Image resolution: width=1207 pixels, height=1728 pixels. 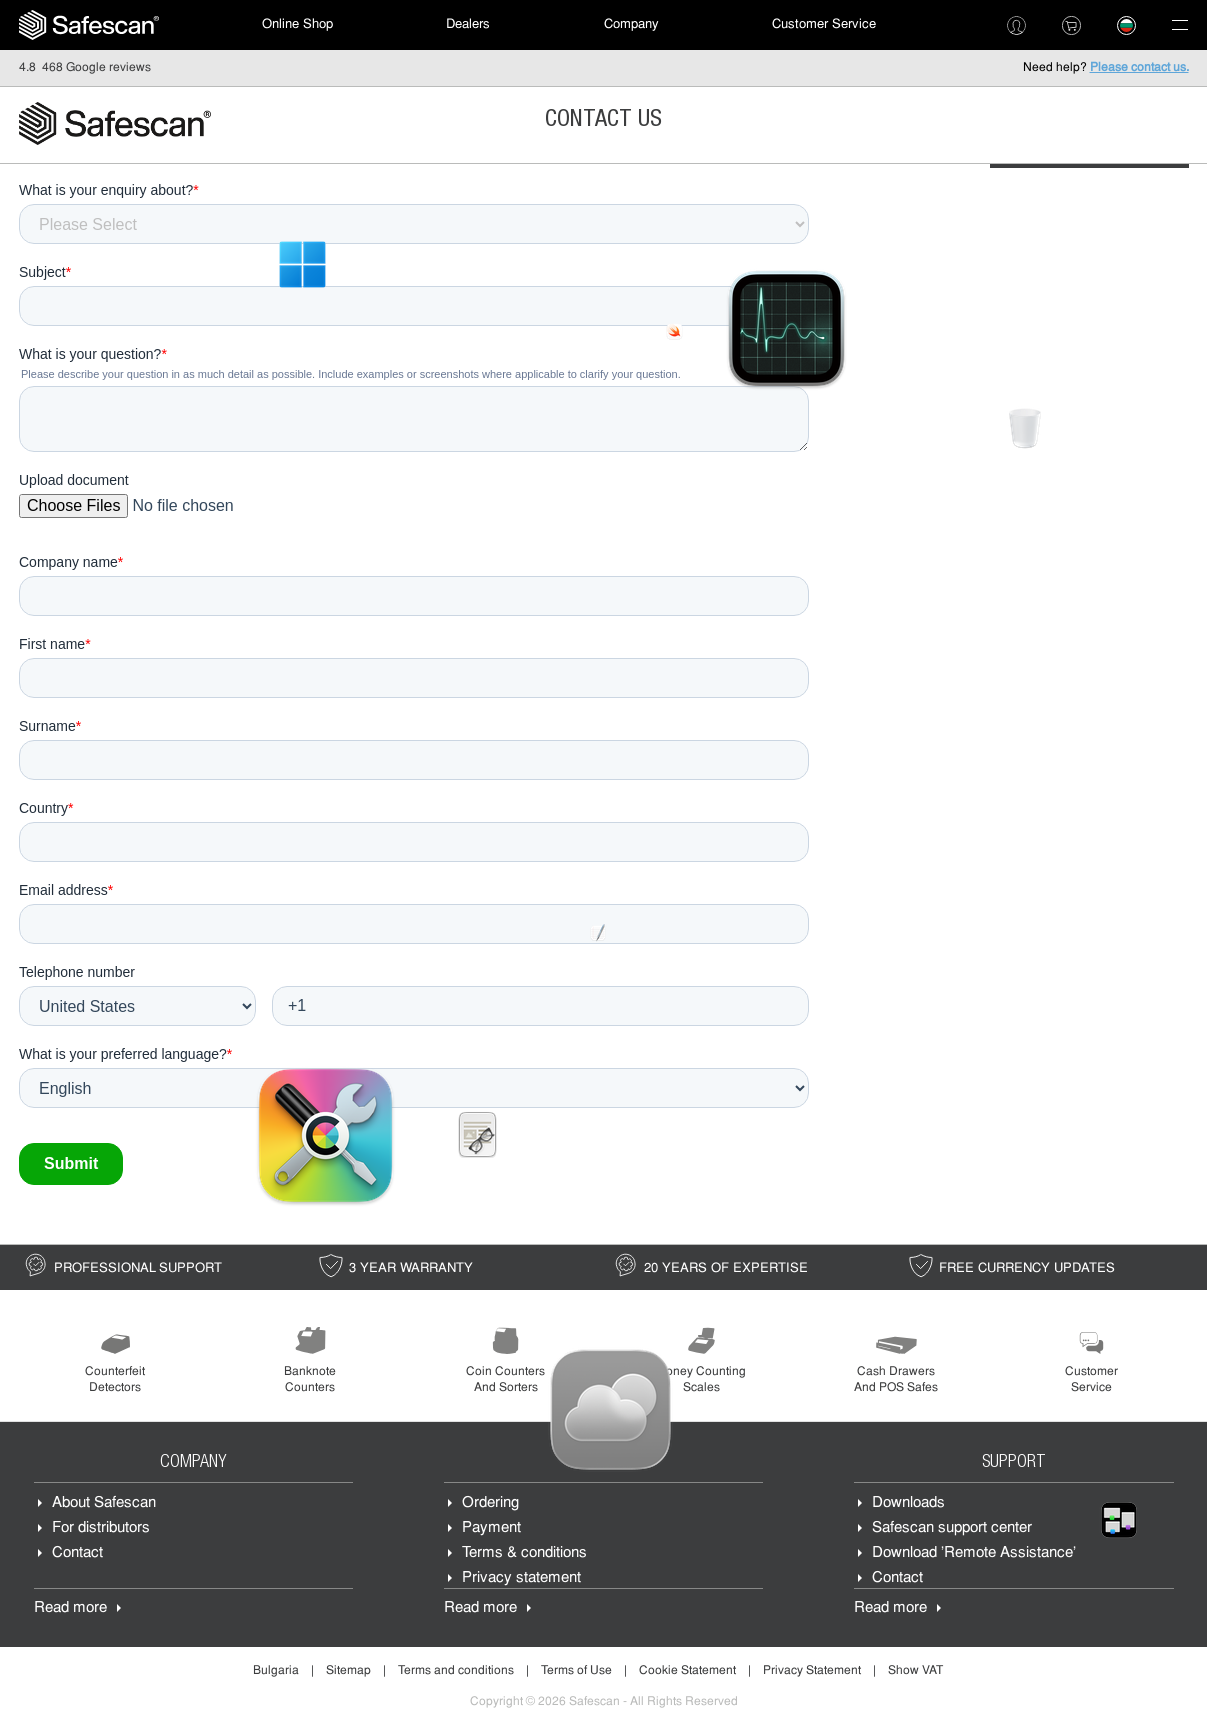 I want to click on open colorsync utility to manage color profiles, so click(x=325, y=1135).